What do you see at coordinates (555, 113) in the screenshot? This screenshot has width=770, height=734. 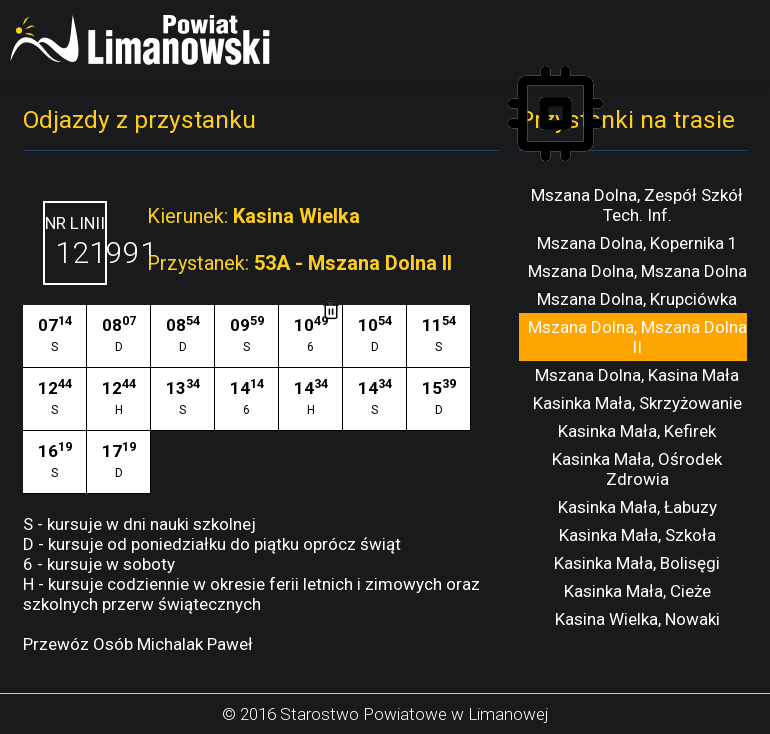 I see `view system performance or processor usage` at bounding box center [555, 113].